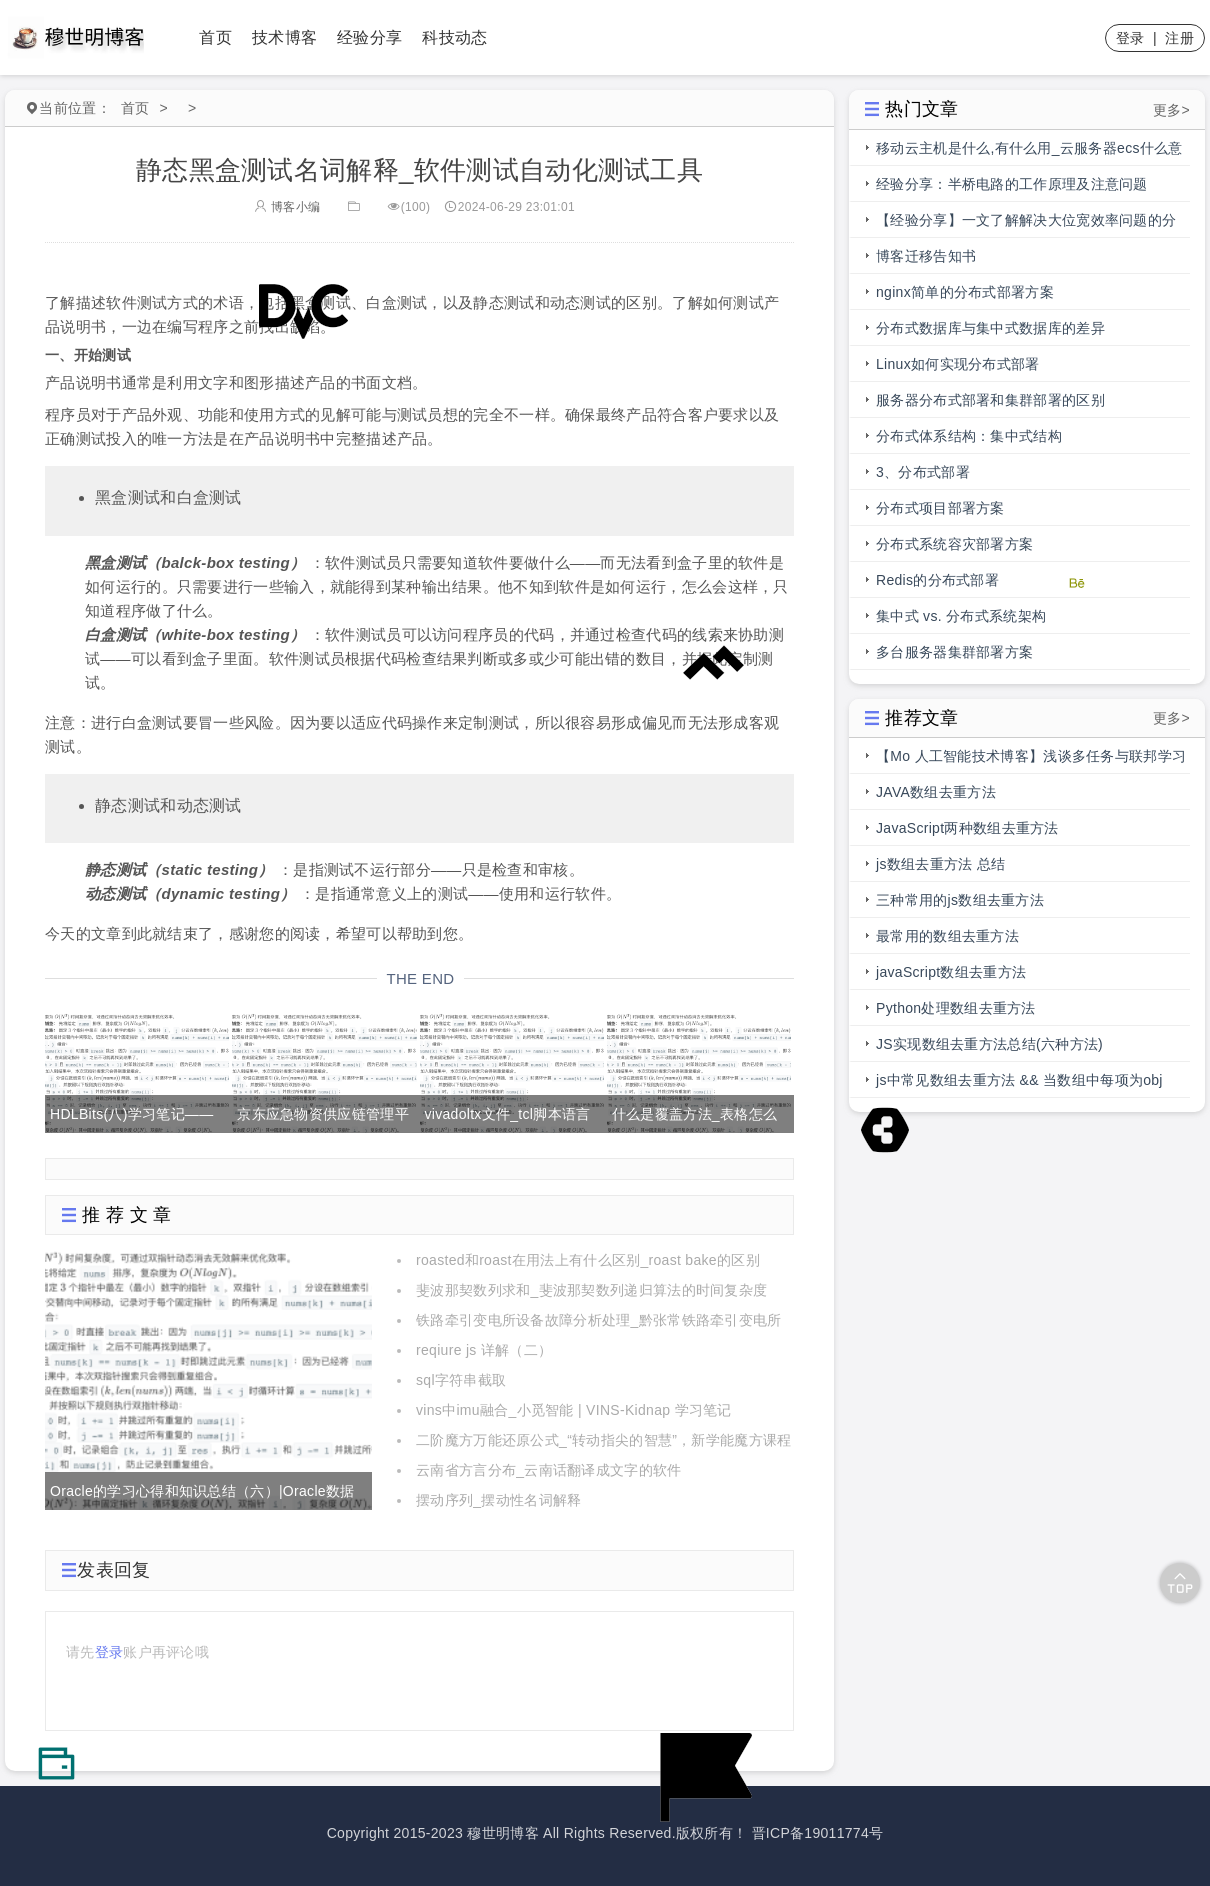  Describe the element at coordinates (885, 1130) in the screenshot. I see `cloudron platform logo` at that location.